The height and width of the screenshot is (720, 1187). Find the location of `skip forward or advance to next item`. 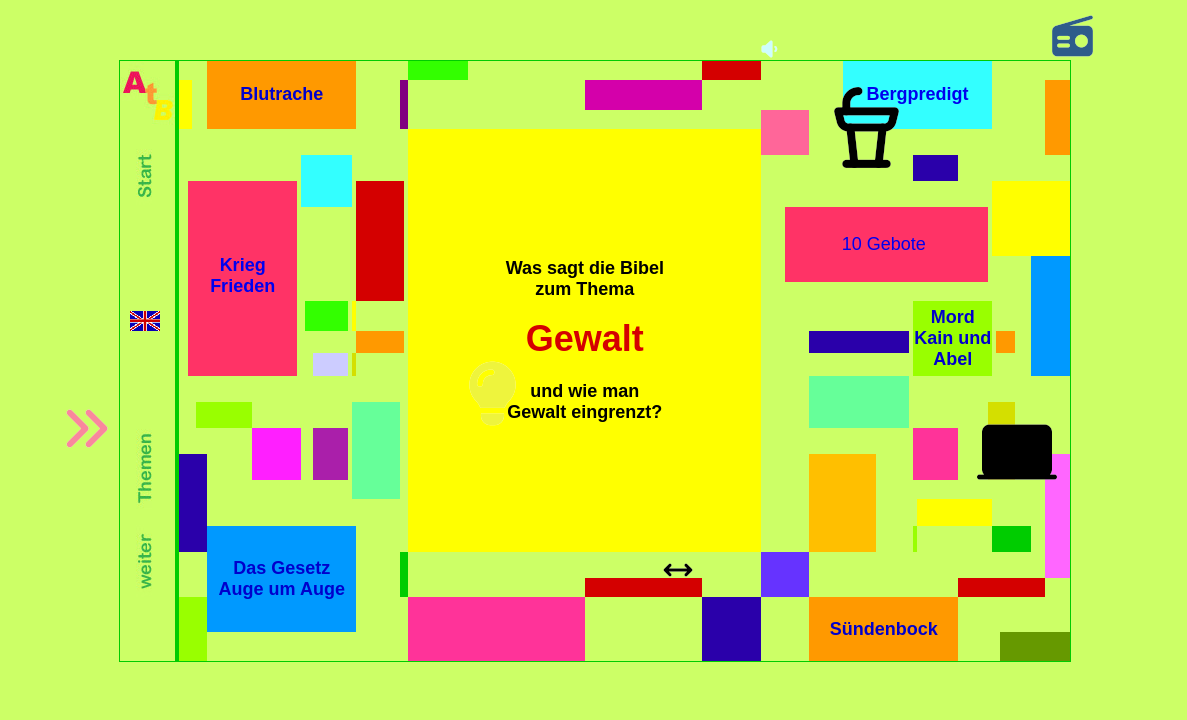

skip forward or advance to next item is located at coordinates (85, 428).